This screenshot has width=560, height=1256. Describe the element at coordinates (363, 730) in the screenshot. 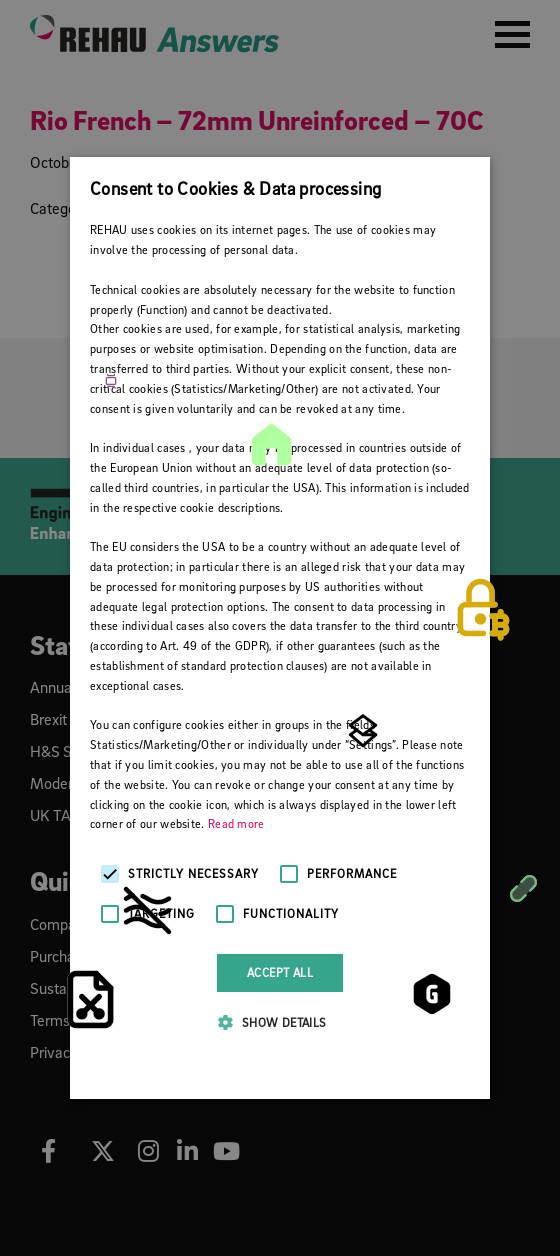

I see `open superhuman email app` at that location.